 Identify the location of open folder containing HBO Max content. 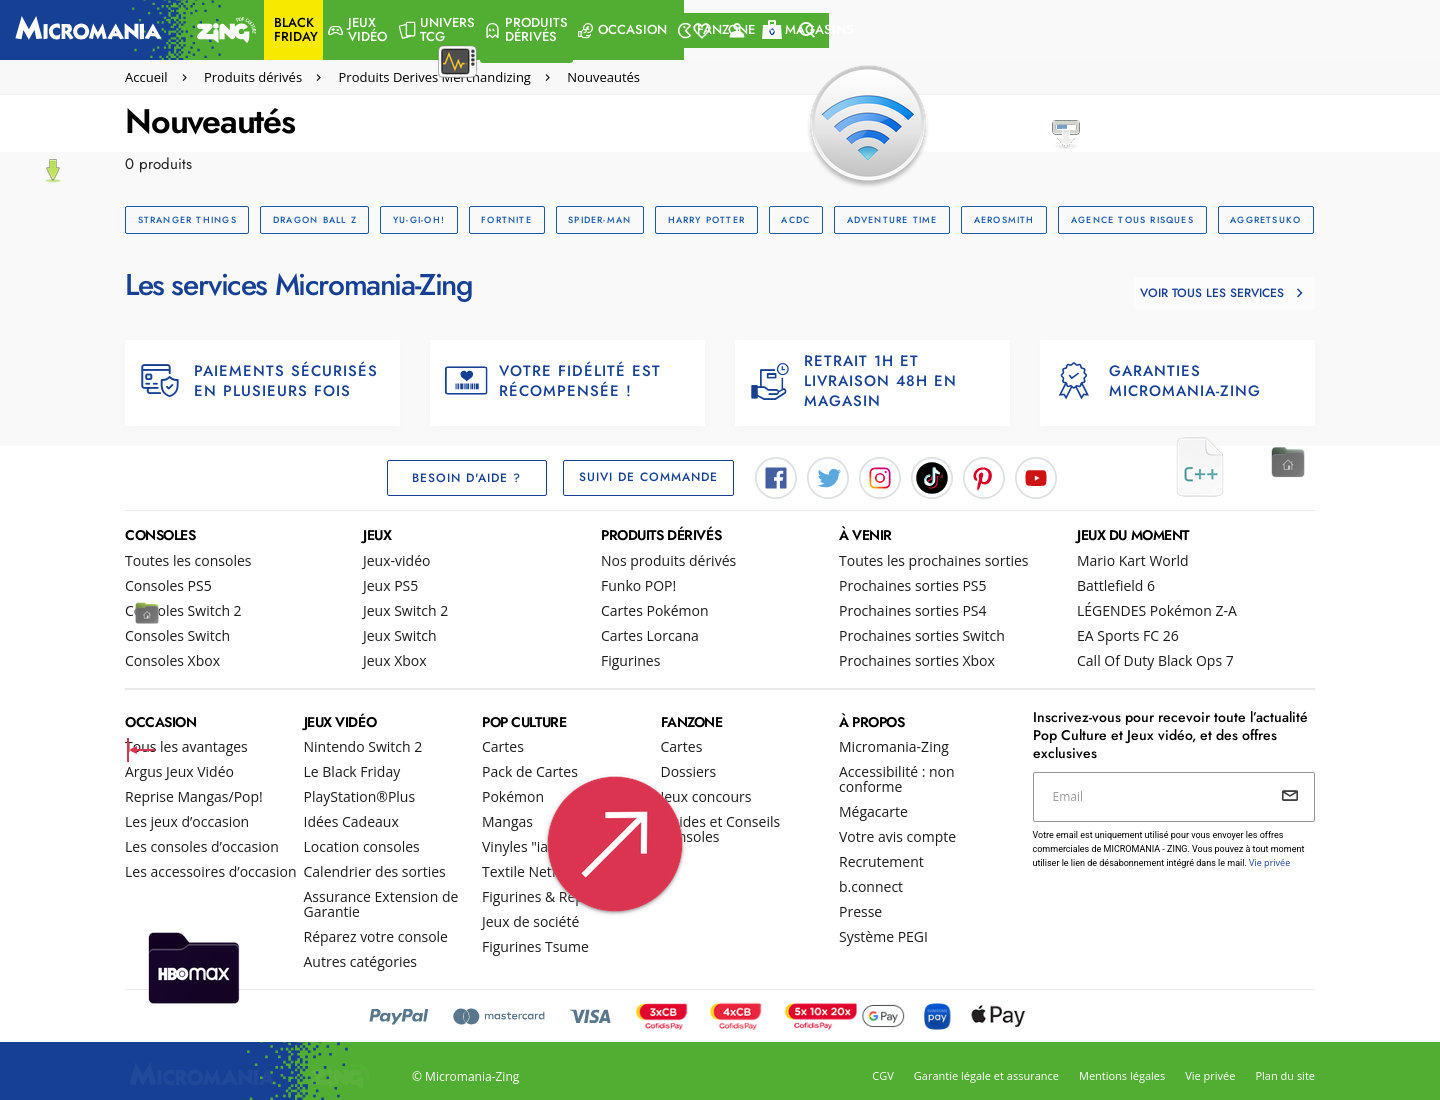
(193, 970).